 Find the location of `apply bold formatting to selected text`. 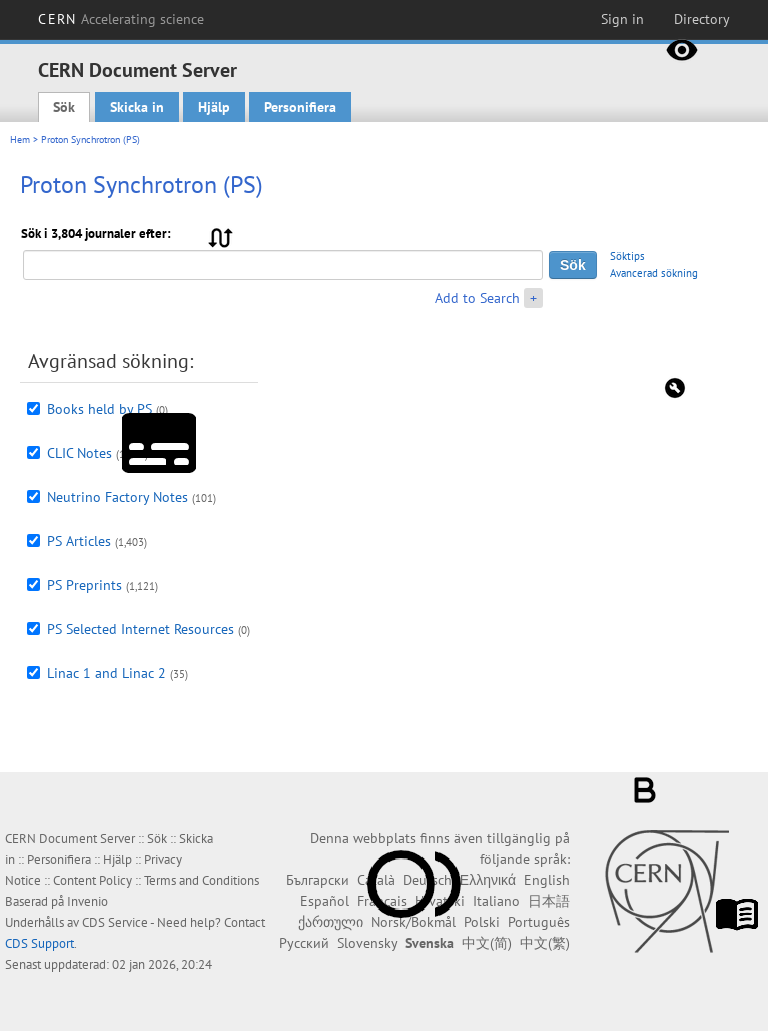

apply bold formatting to selected text is located at coordinates (645, 790).